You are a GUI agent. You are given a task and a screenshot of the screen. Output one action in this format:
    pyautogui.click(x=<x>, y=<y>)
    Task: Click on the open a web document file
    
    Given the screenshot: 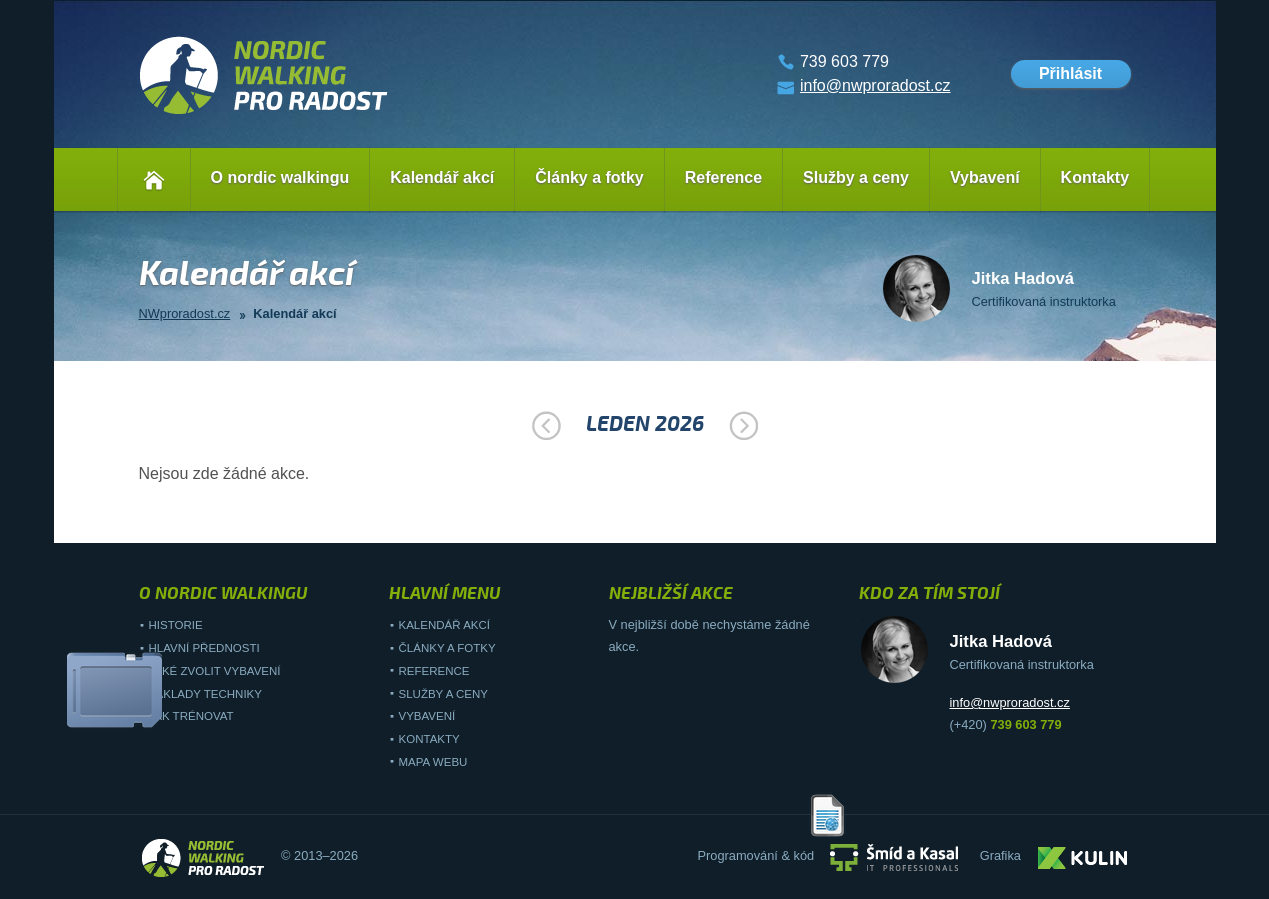 What is the action you would take?
    pyautogui.click(x=827, y=815)
    